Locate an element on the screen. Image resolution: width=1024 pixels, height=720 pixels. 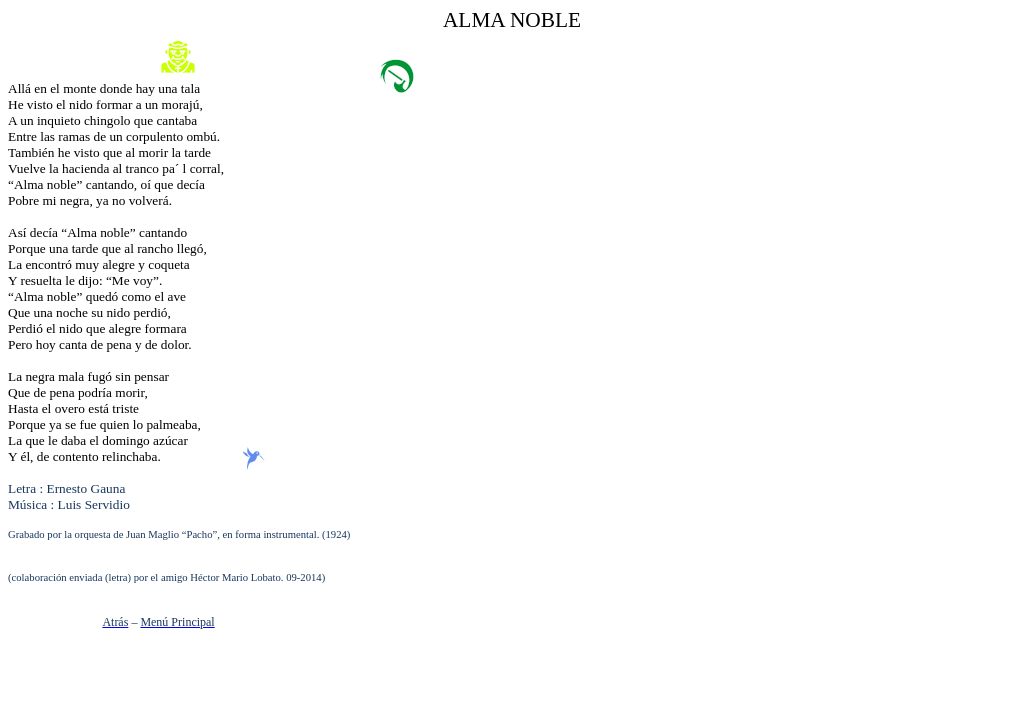
nature or wildlife category indicator is located at coordinates (253, 458).